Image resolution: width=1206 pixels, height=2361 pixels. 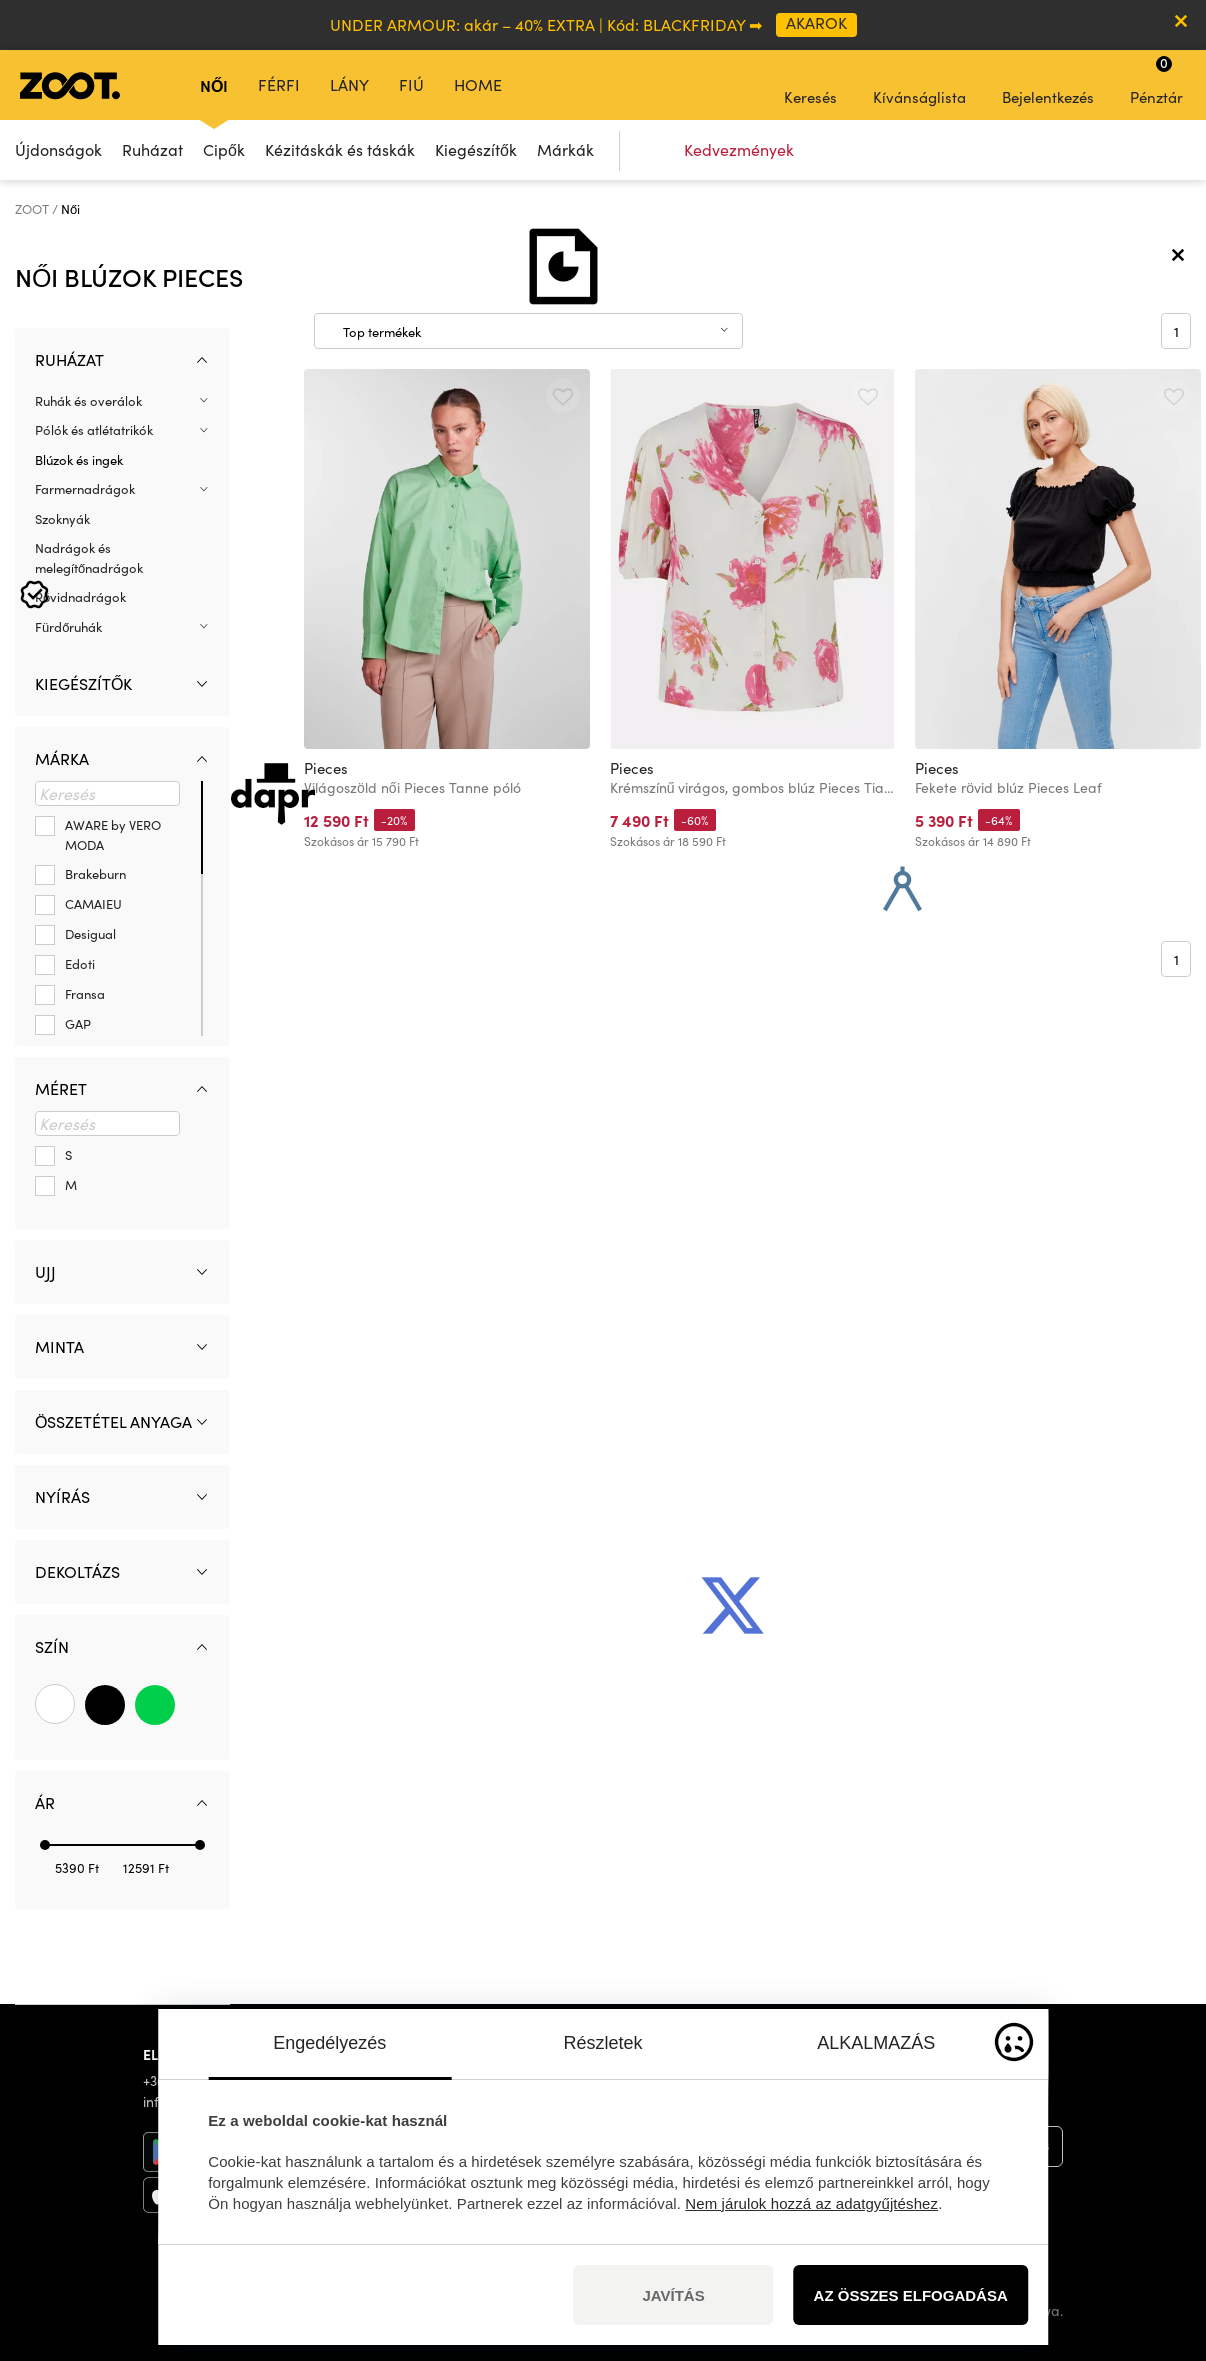 I want to click on share to X (formerly Twitter), so click(x=732, y=1605).